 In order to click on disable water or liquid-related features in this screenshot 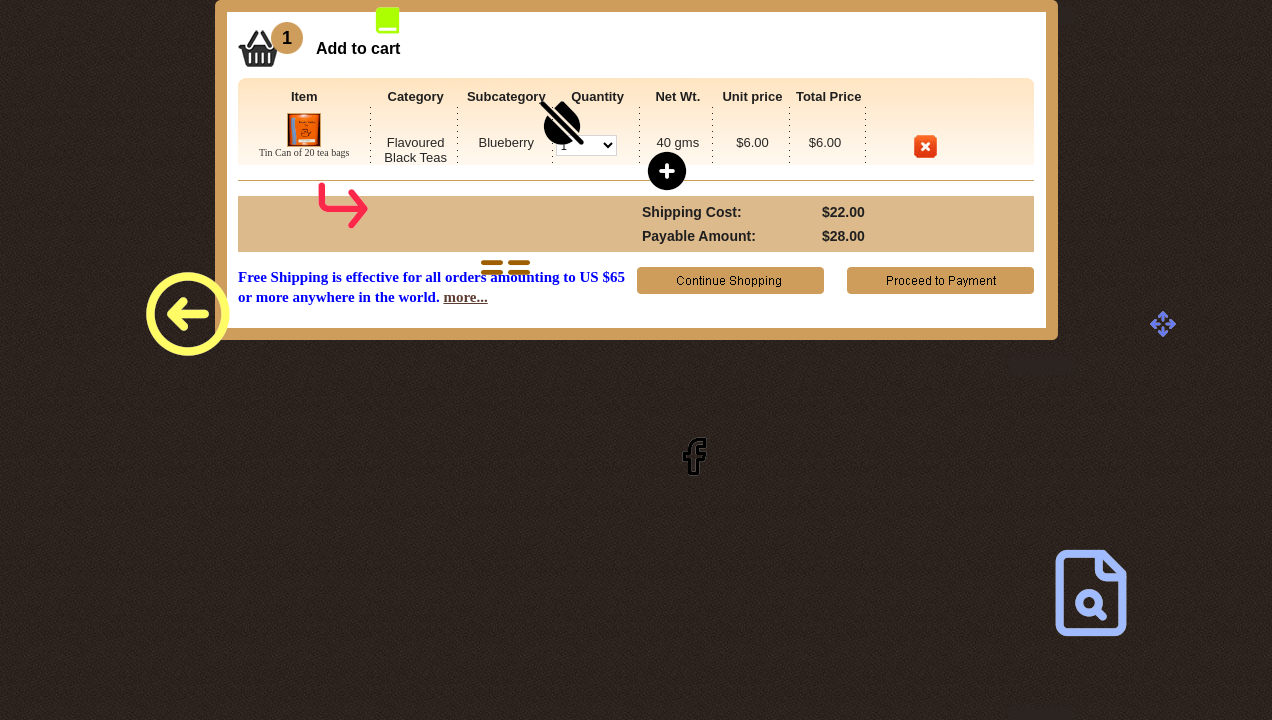, I will do `click(562, 123)`.